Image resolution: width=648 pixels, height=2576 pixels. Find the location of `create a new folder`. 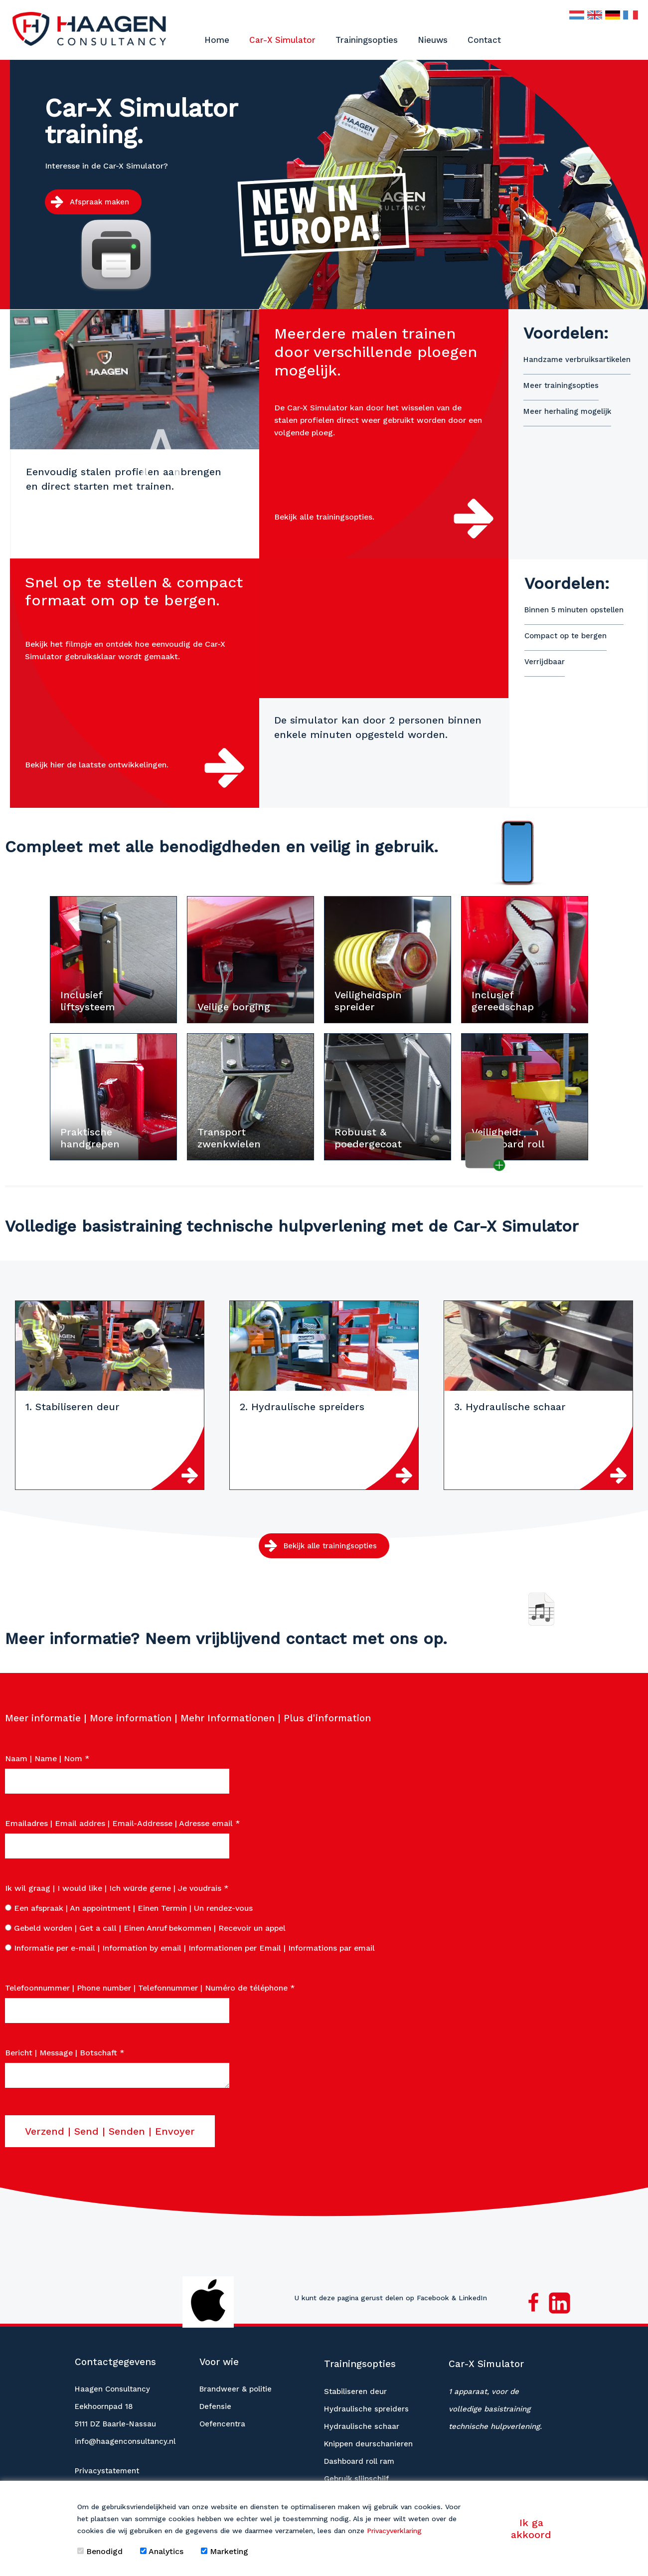

create a new folder is located at coordinates (485, 1150).